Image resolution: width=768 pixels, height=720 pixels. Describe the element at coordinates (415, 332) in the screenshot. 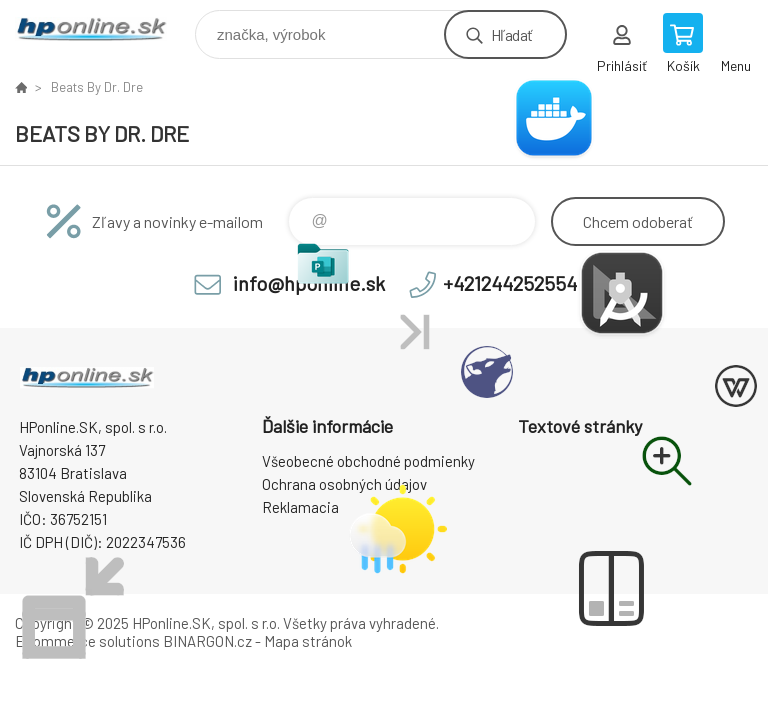

I see `skip to the last item in a list or playlist` at that location.